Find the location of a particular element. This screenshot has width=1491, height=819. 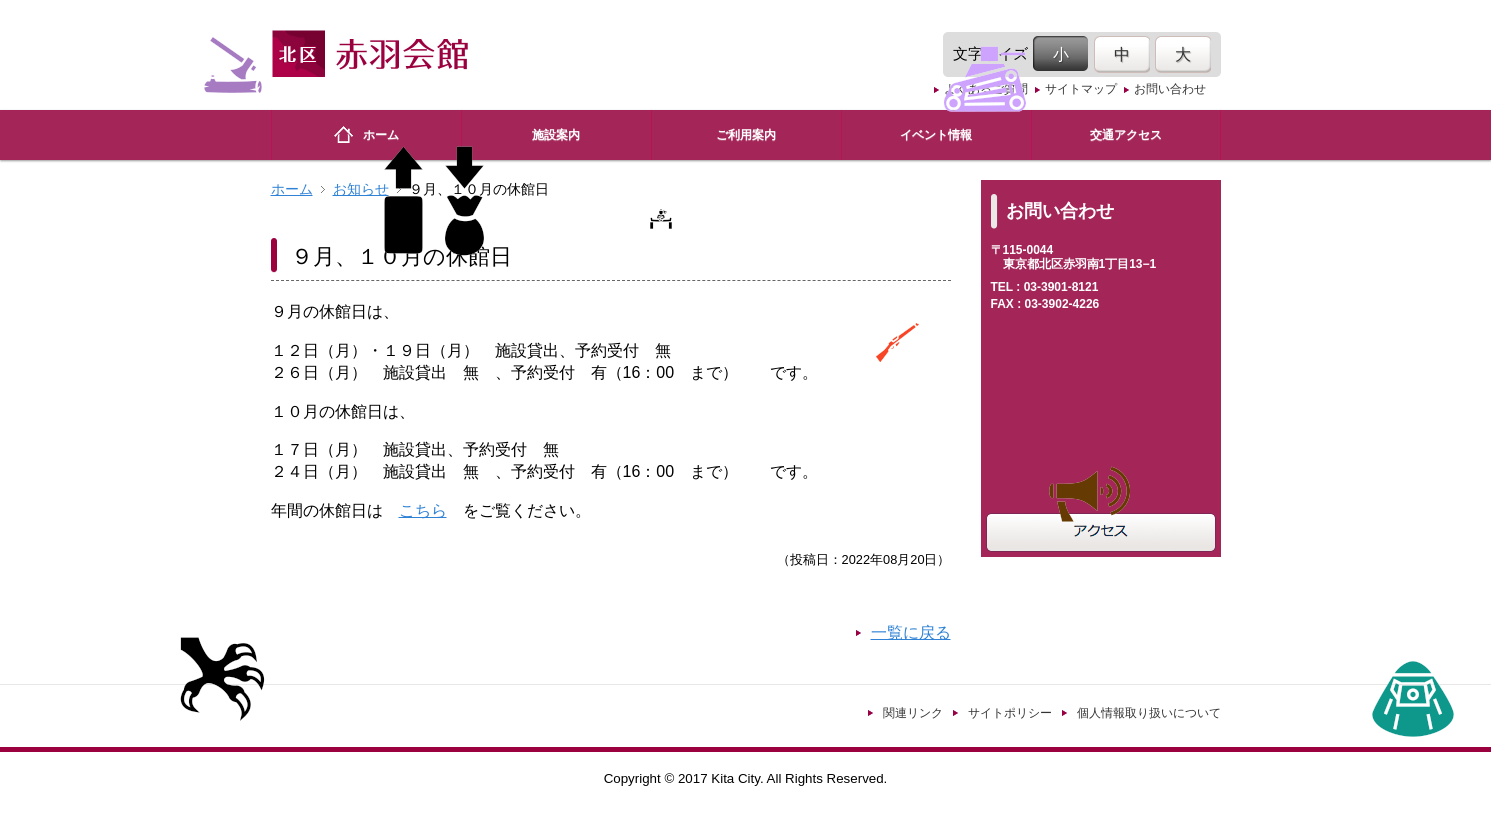

make an announcement or broadcast is located at coordinates (1088, 491).